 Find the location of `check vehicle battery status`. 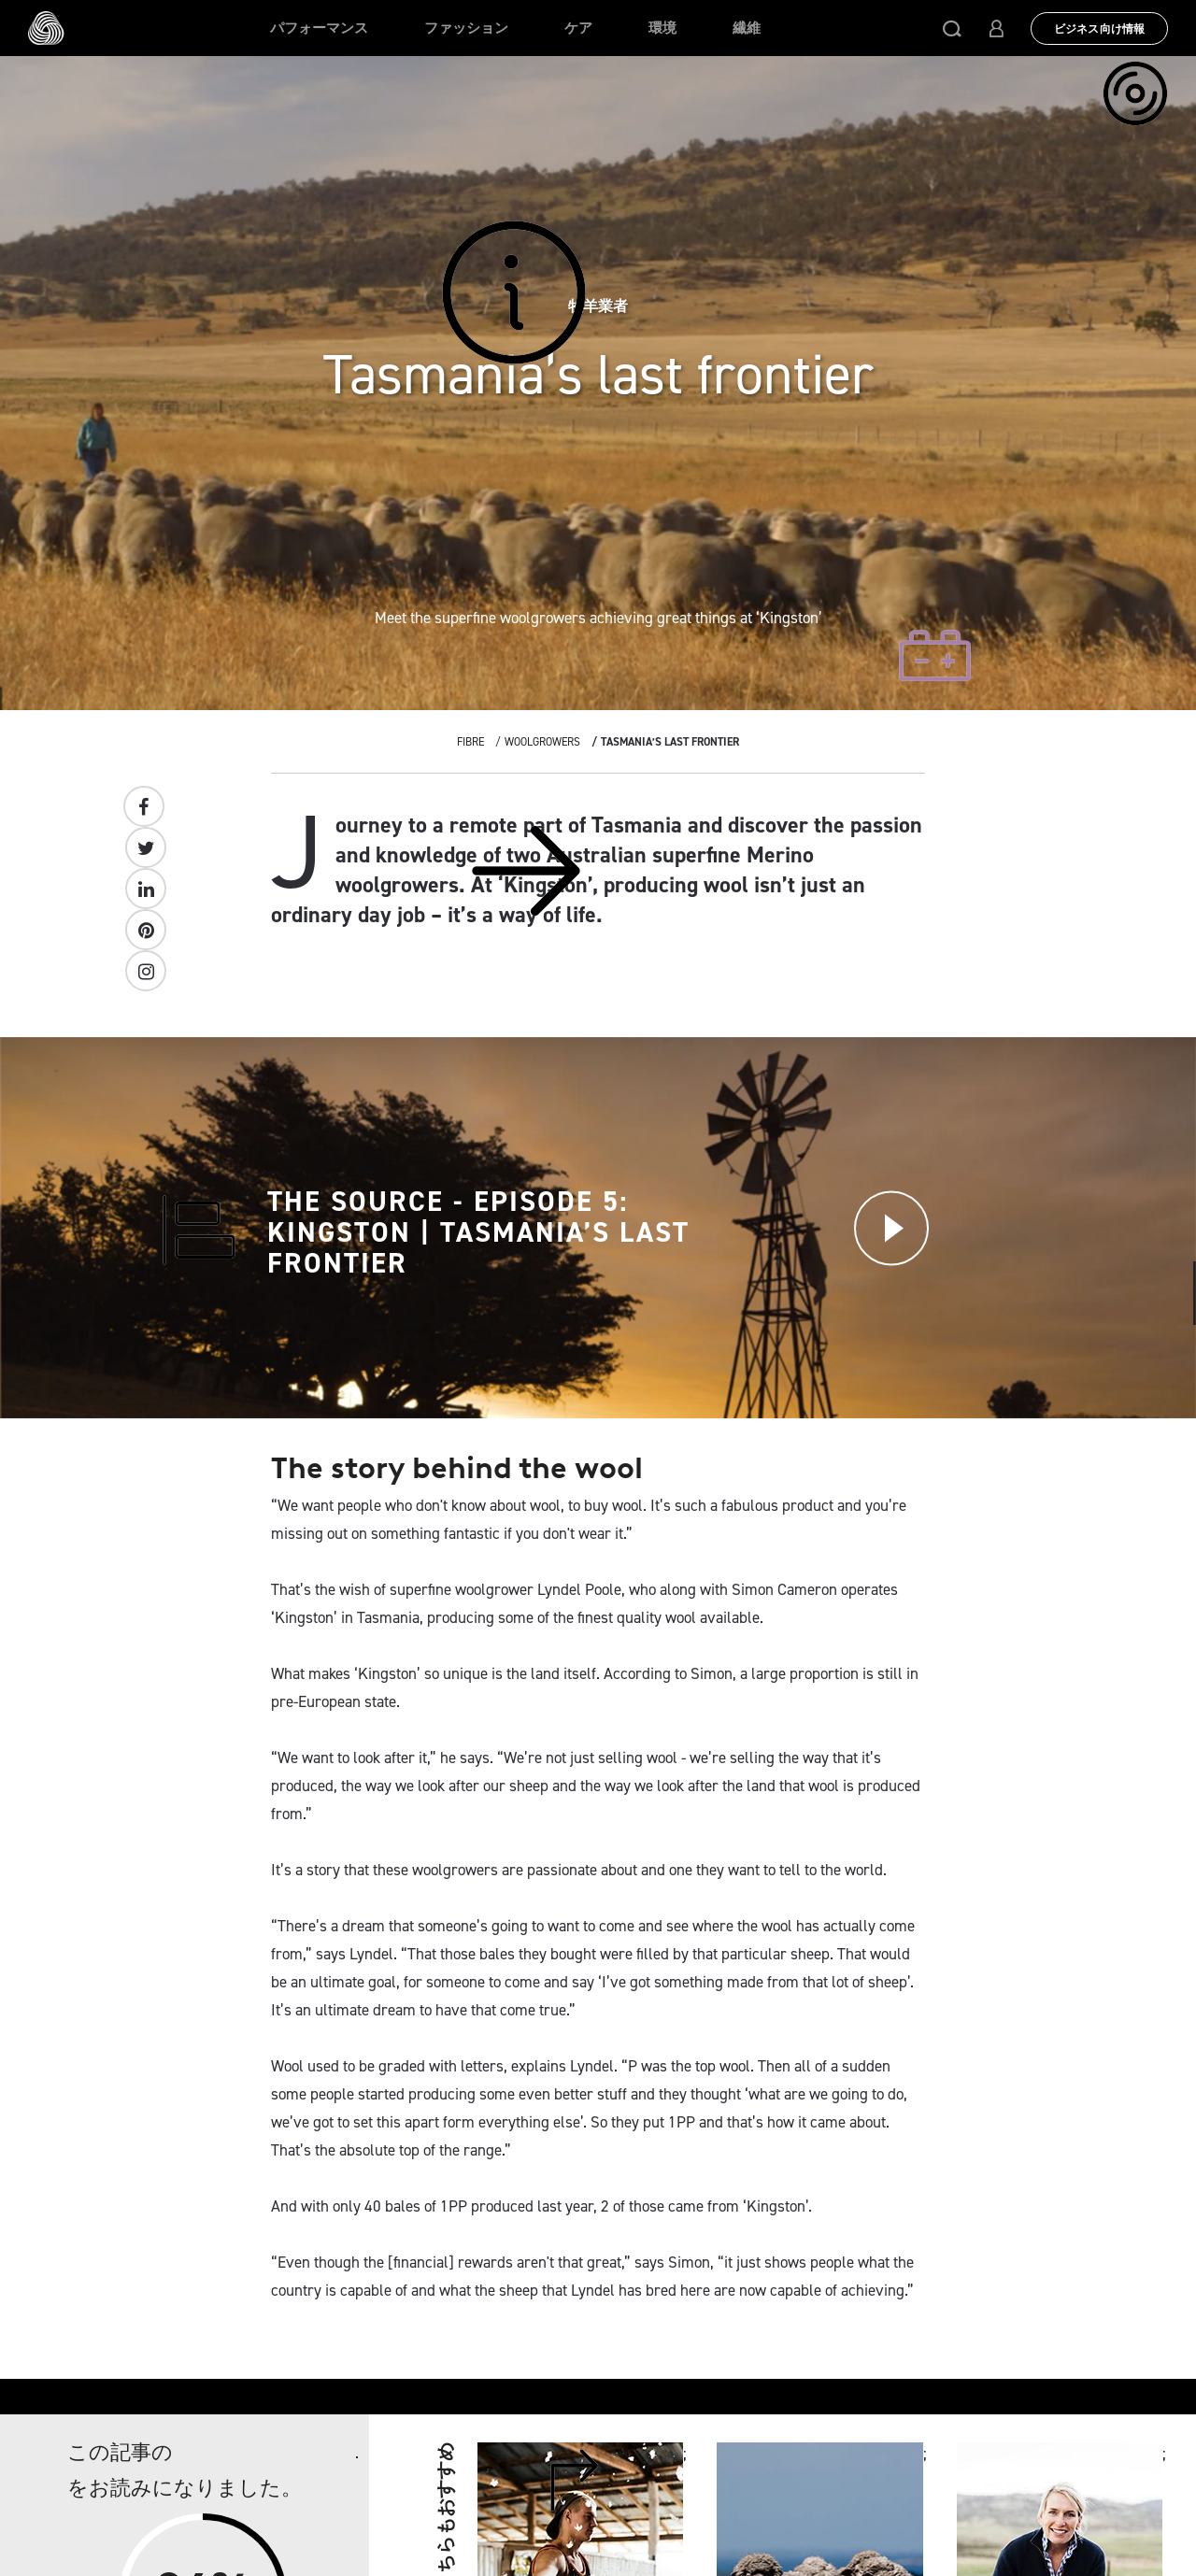

check vehicle battery status is located at coordinates (934, 658).